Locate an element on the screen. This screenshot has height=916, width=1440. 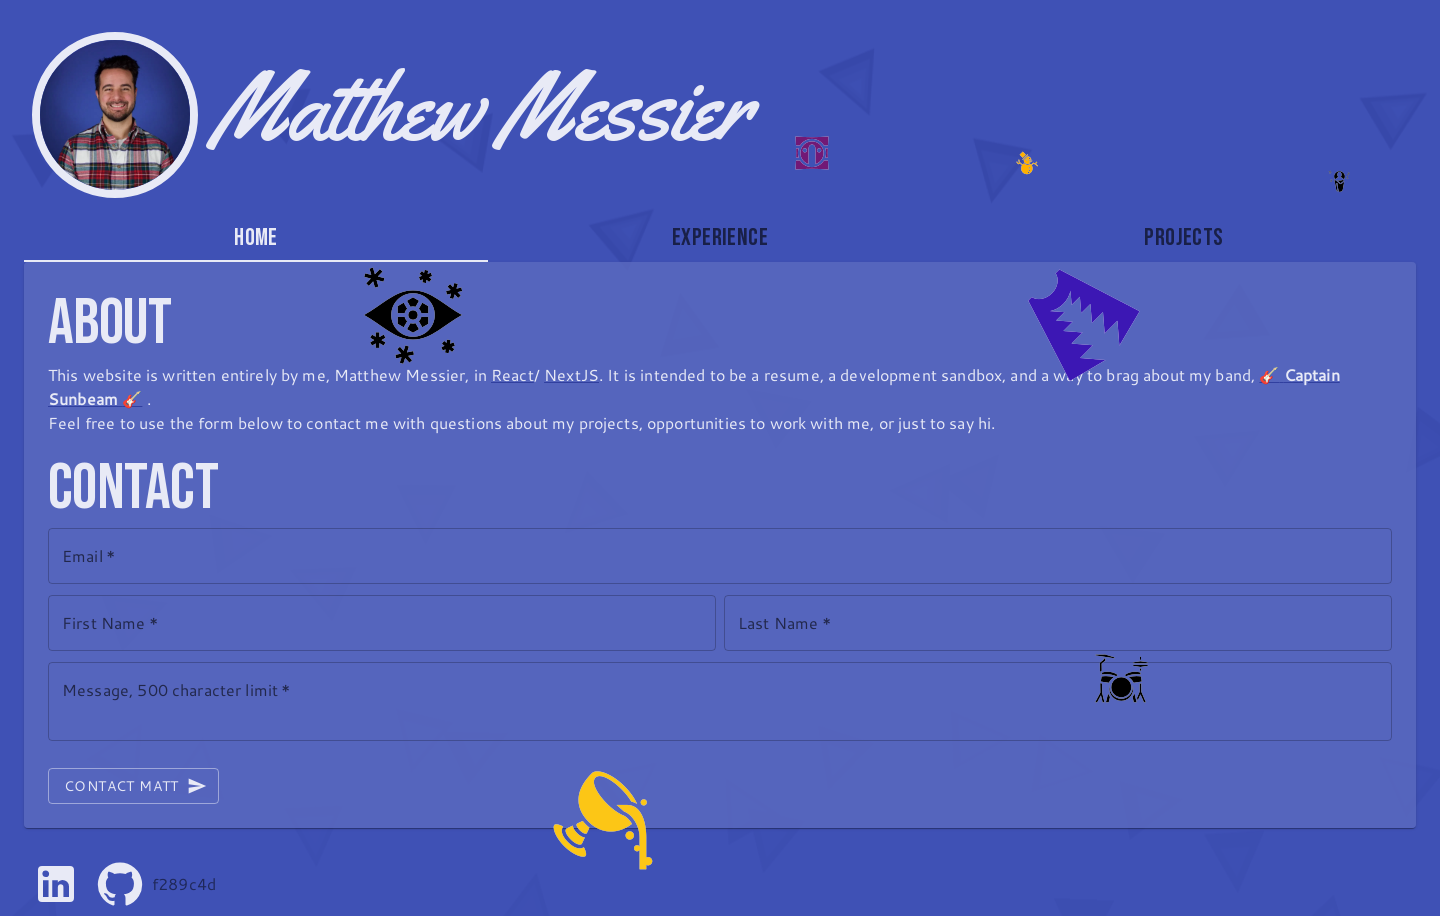
pour or serve a drink is located at coordinates (603, 820).